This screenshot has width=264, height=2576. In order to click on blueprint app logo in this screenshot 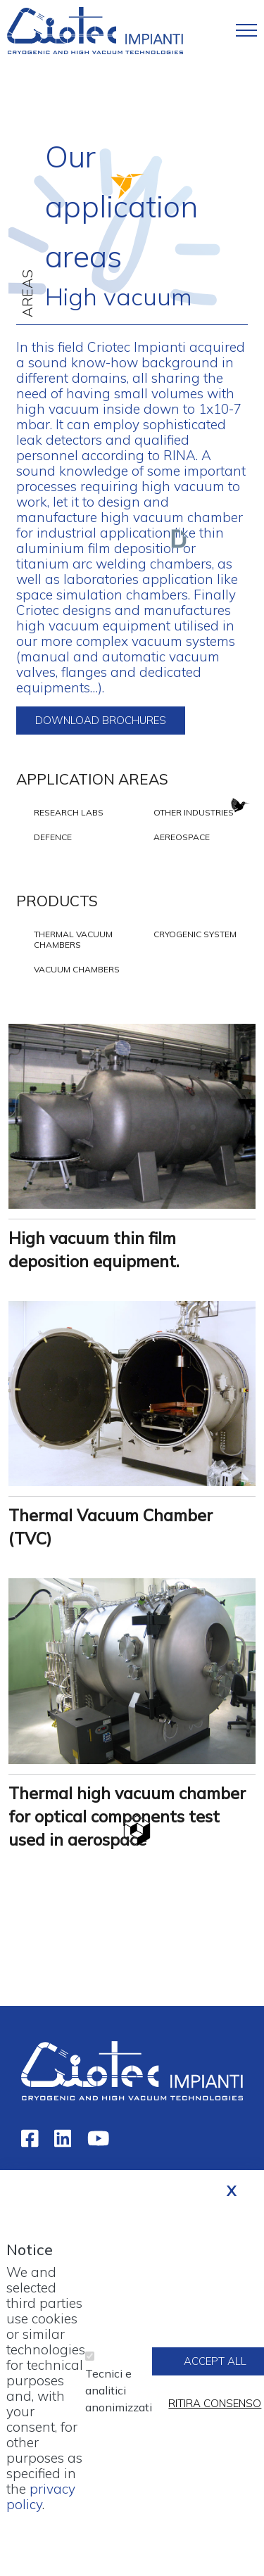, I will do `click(137, 1830)`.